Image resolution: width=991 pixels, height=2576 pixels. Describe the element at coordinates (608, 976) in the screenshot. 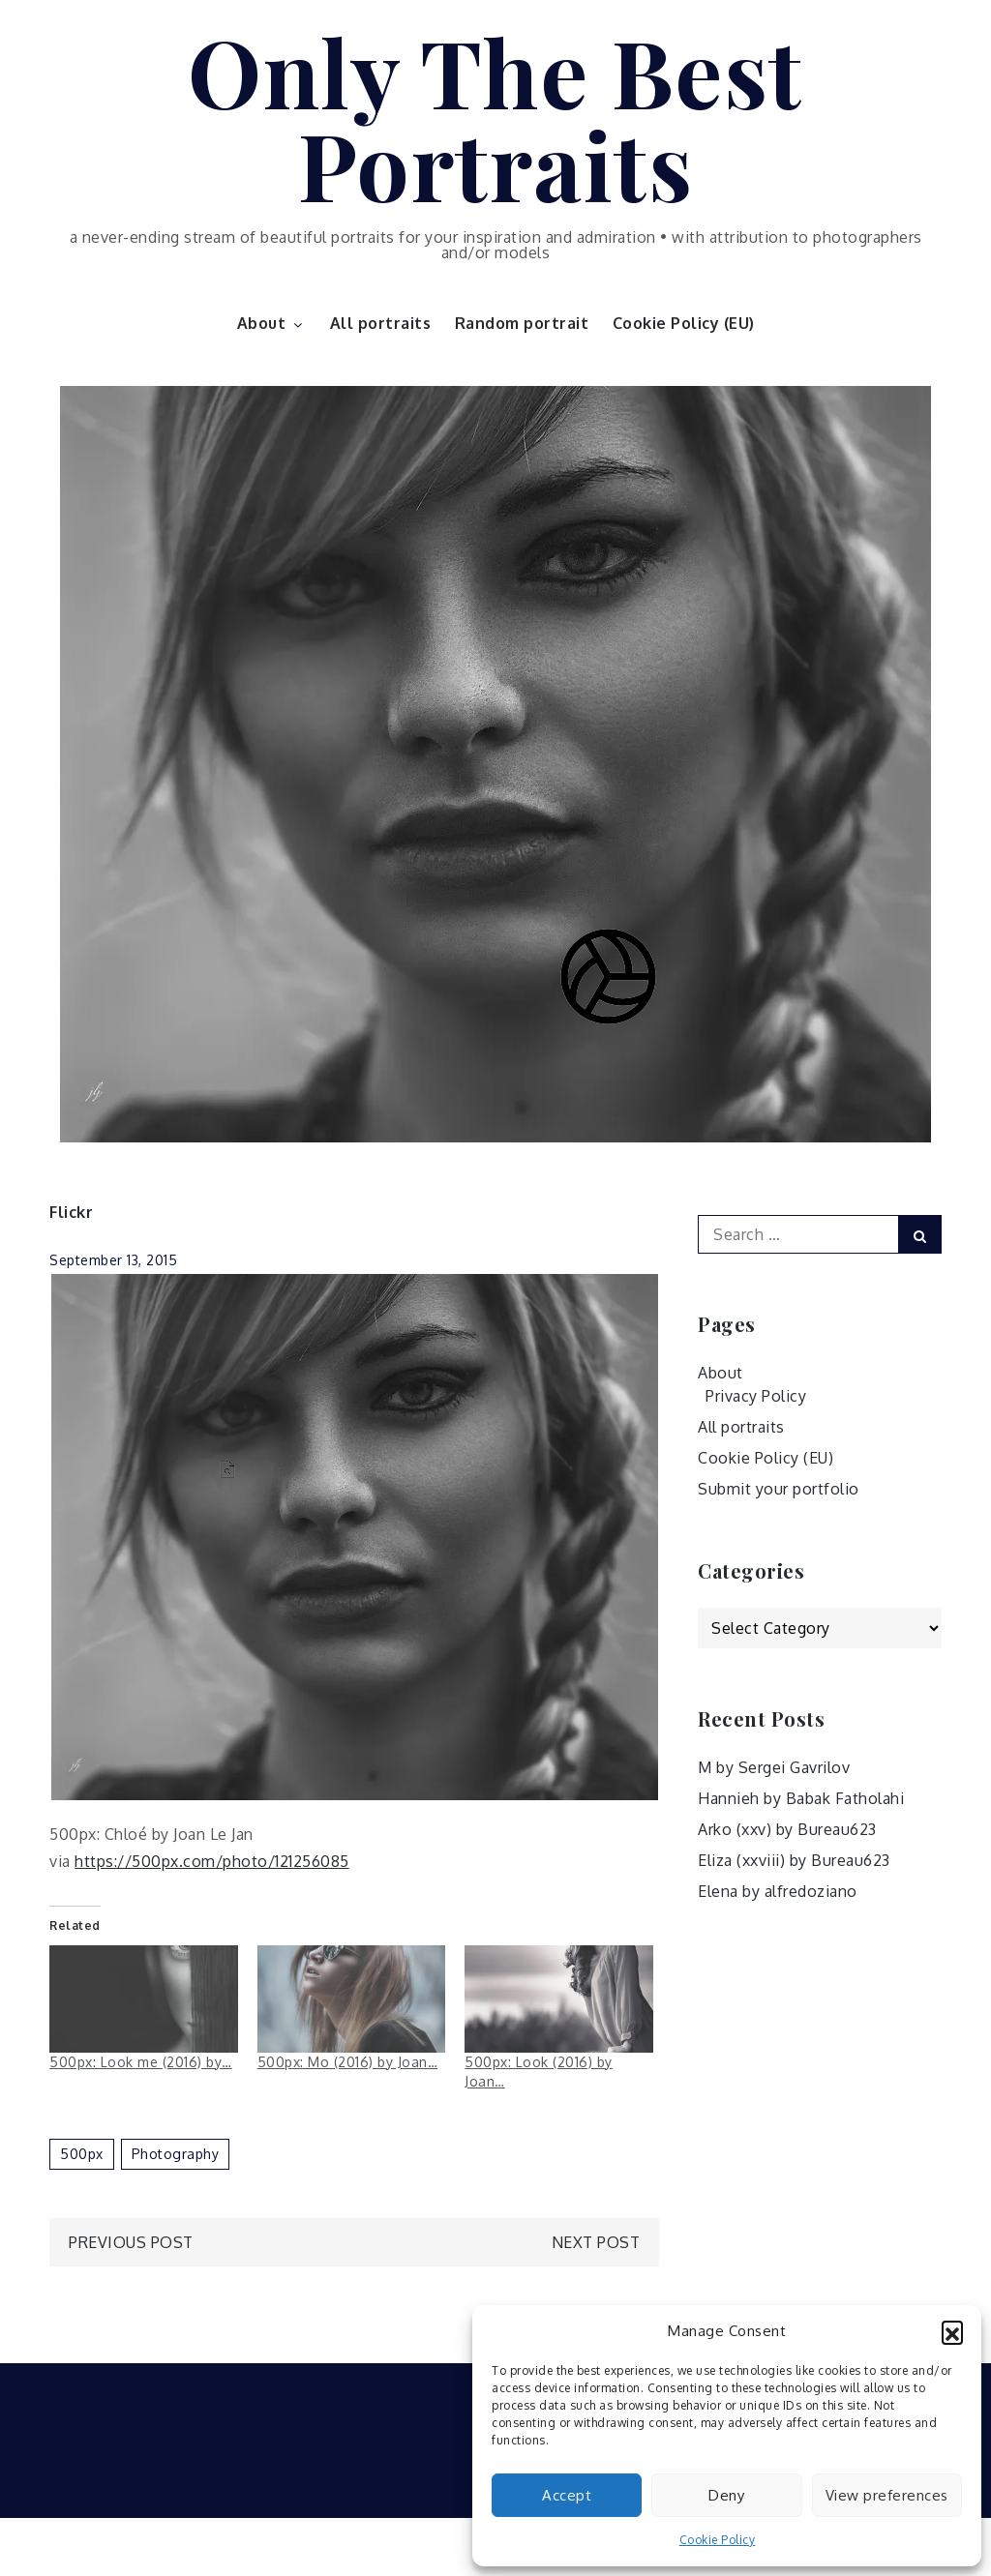

I see `access volleyball or beach sports content` at that location.